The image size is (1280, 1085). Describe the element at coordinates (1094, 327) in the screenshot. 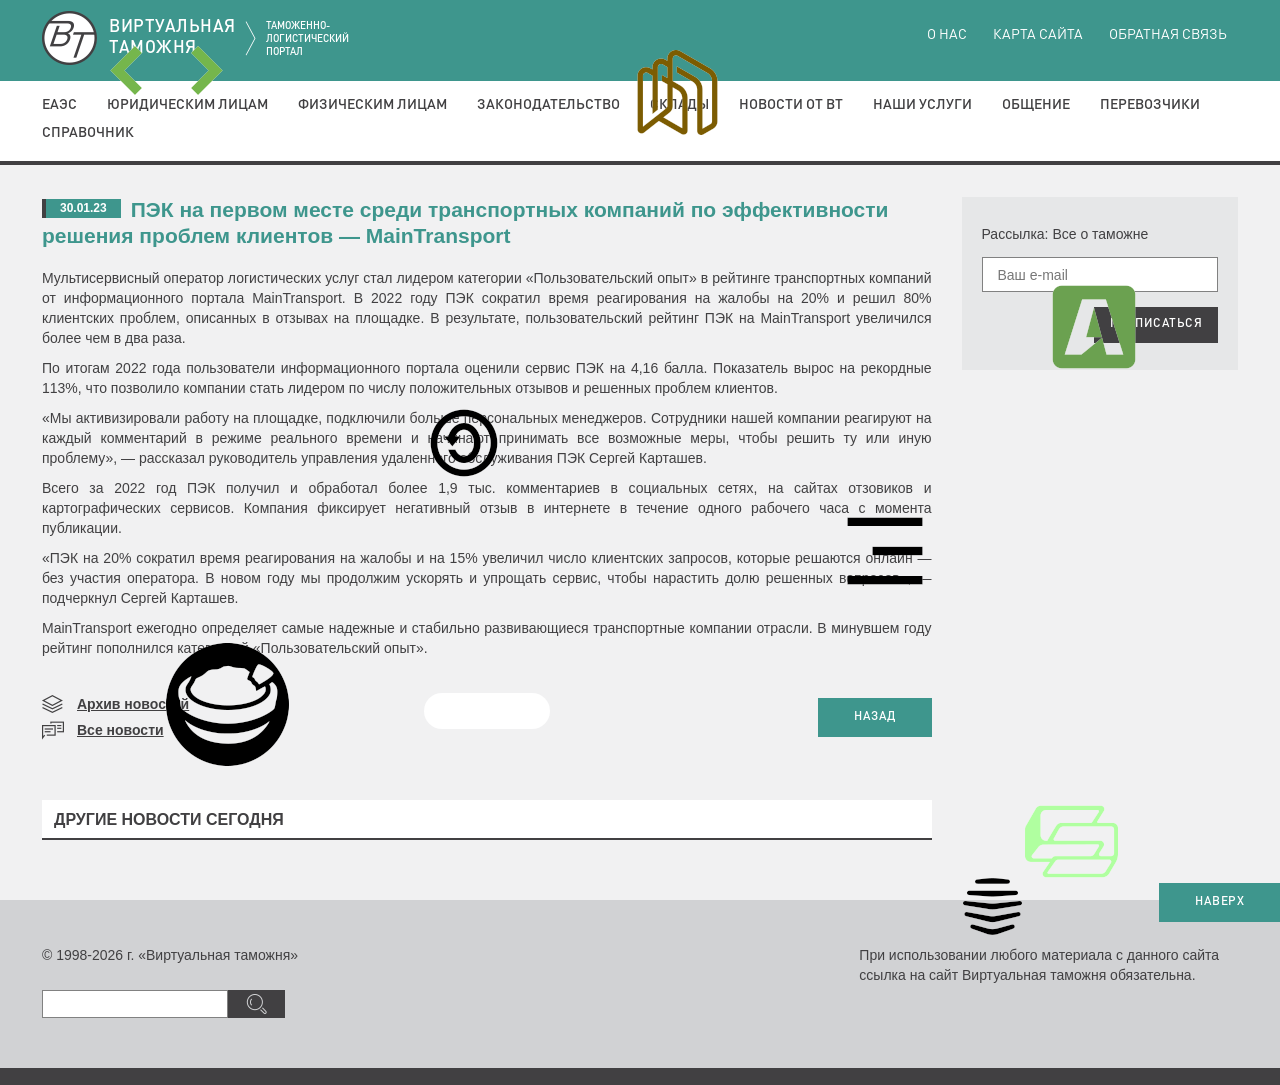

I see `buysellads logo` at that location.